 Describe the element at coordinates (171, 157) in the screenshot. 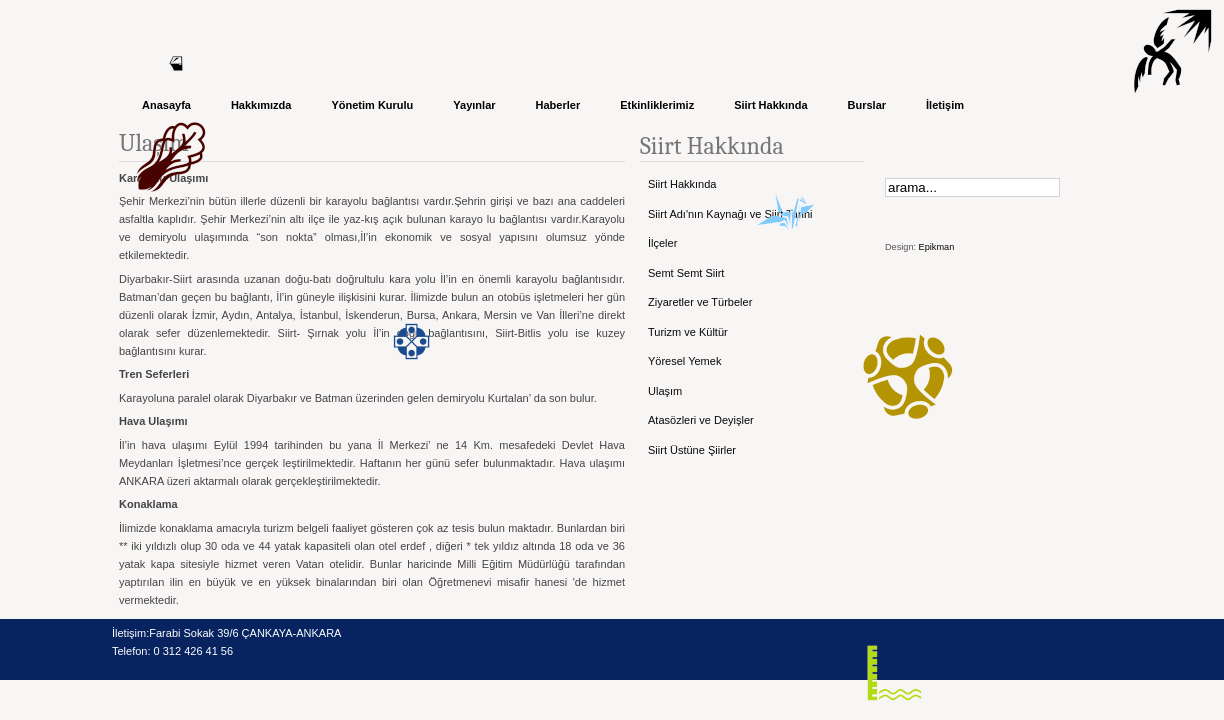

I see `select bok choy as an ingredient` at that location.